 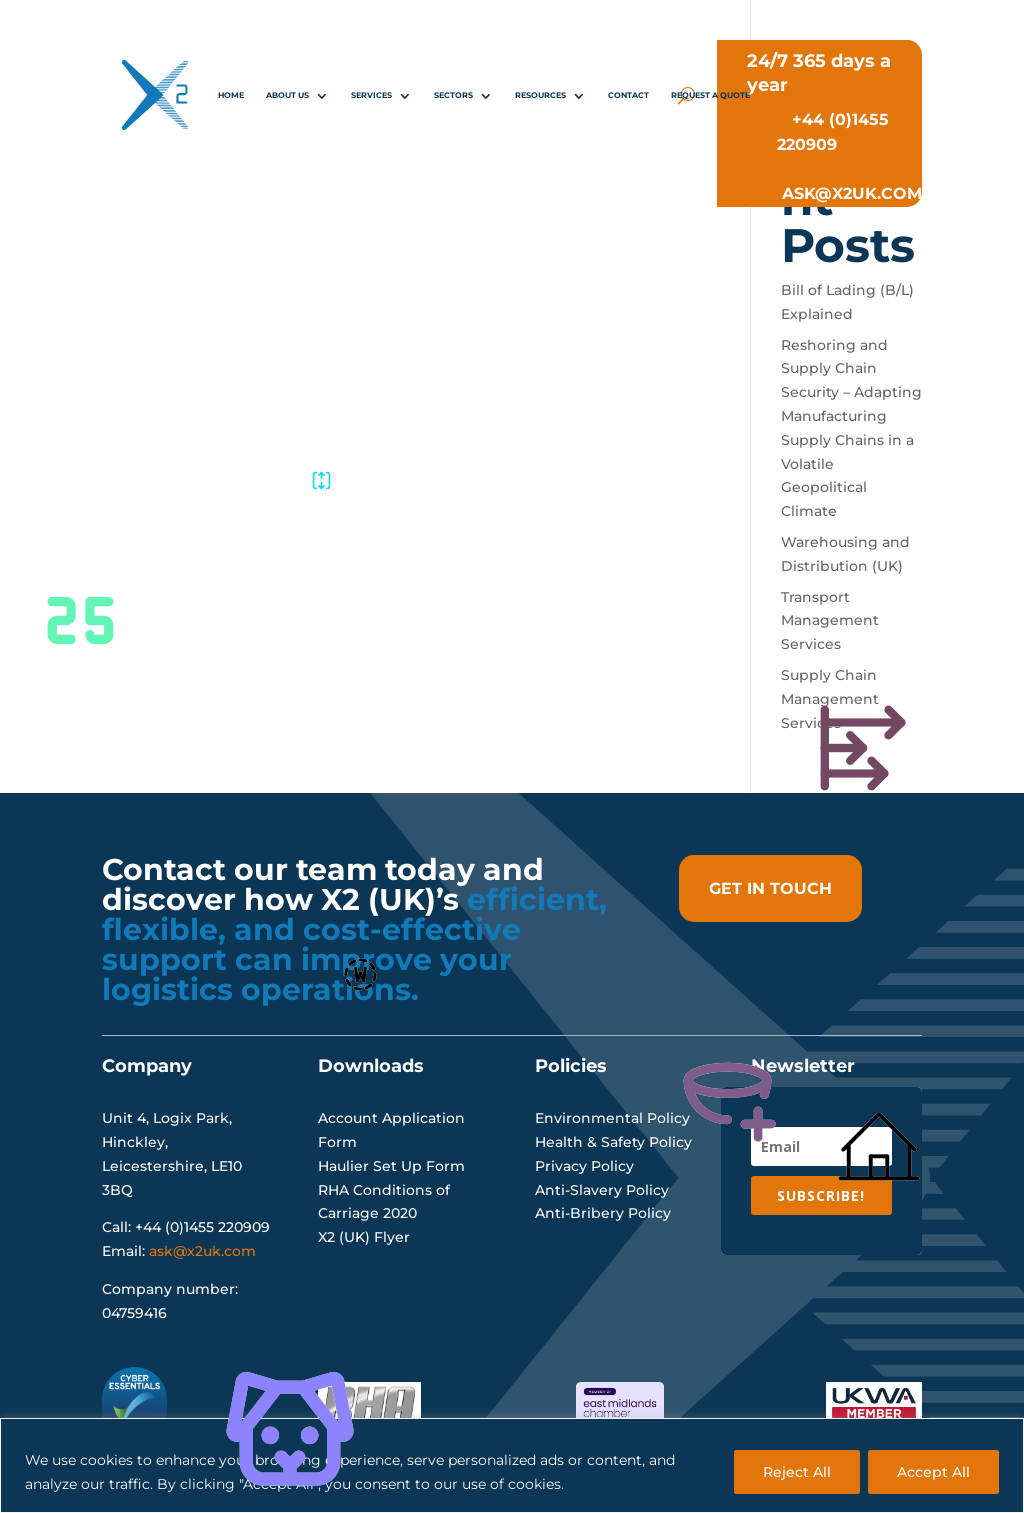 What do you see at coordinates (863, 748) in the screenshot?
I see `view data flow or process direction` at bounding box center [863, 748].